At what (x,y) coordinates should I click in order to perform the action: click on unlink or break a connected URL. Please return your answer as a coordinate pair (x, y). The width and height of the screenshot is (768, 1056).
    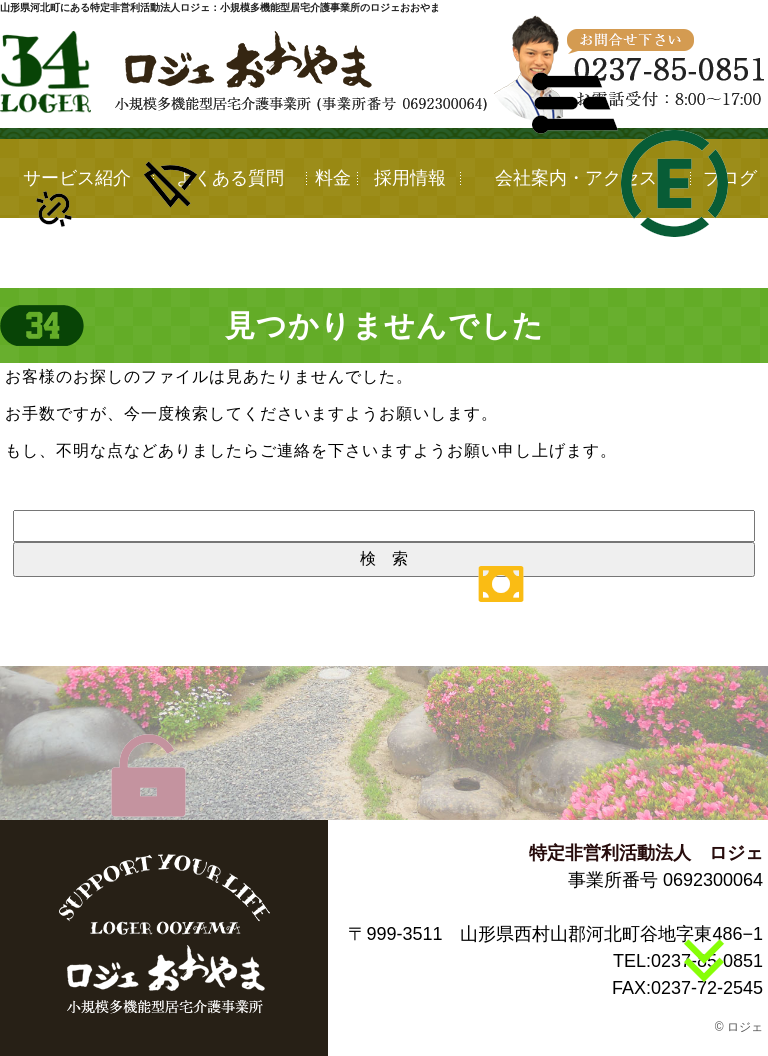
    Looking at the image, I should click on (54, 209).